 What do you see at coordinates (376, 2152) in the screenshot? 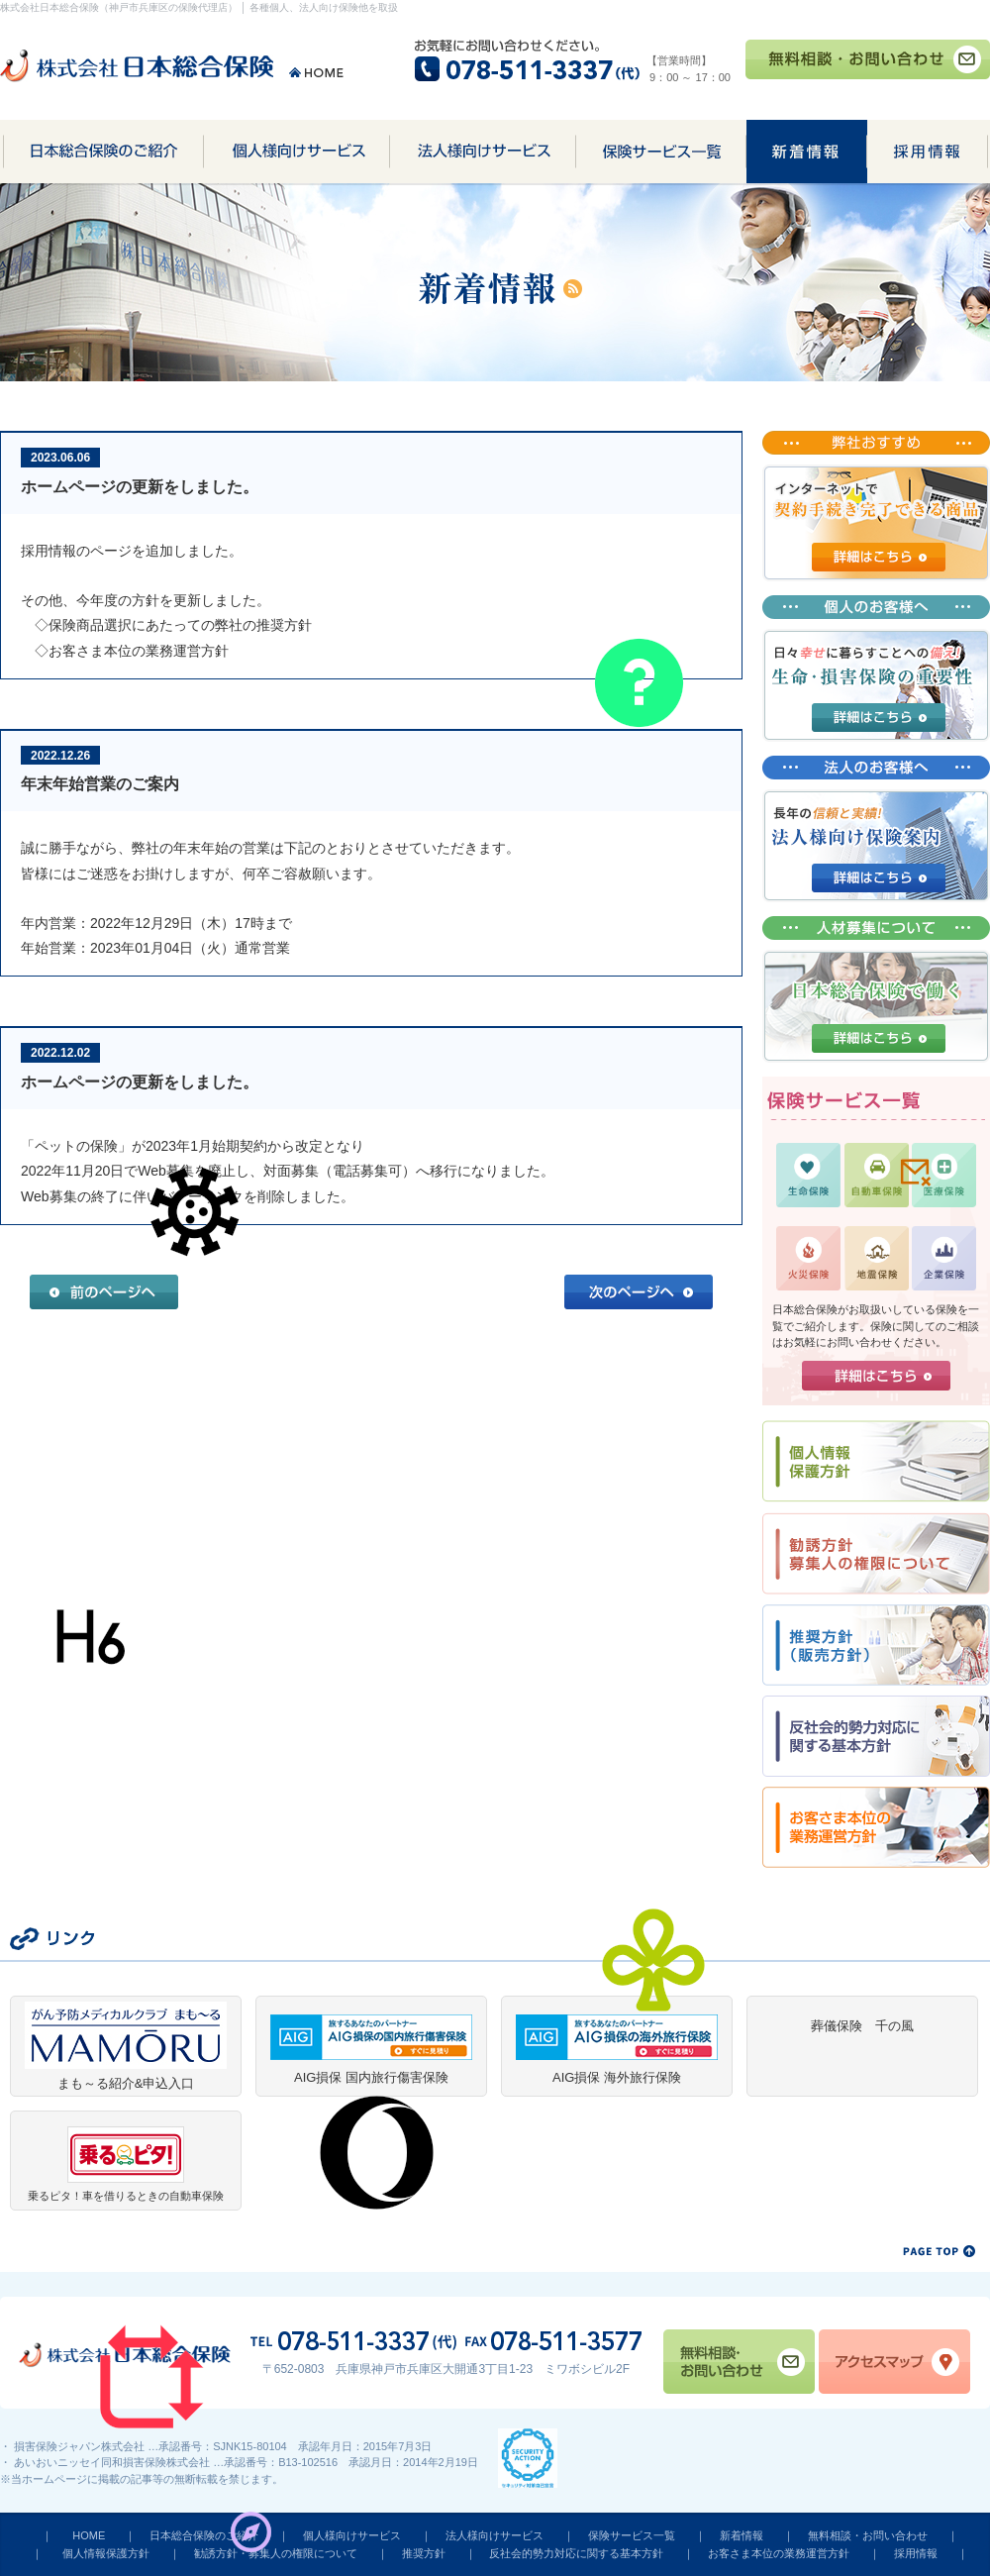
I see `open opera browser` at bounding box center [376, 2152].